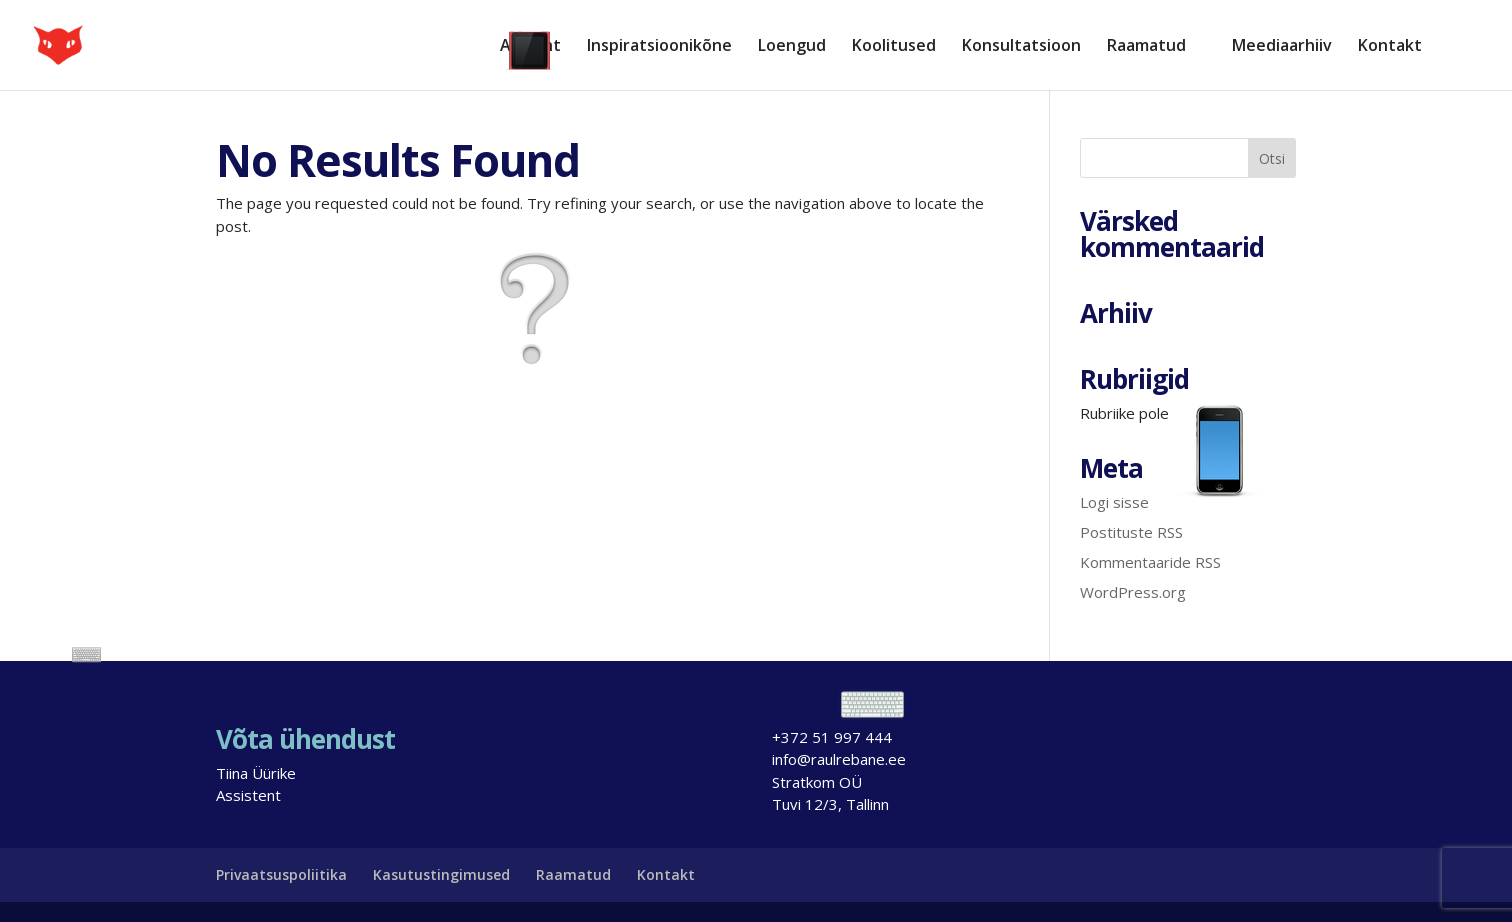 Image resolution: width=1512 pixels, height=922 pixels. Describe the element at coordinates (86, 654) in the screenshot. I see `indicates bluetooth keyboard connected` at that location.